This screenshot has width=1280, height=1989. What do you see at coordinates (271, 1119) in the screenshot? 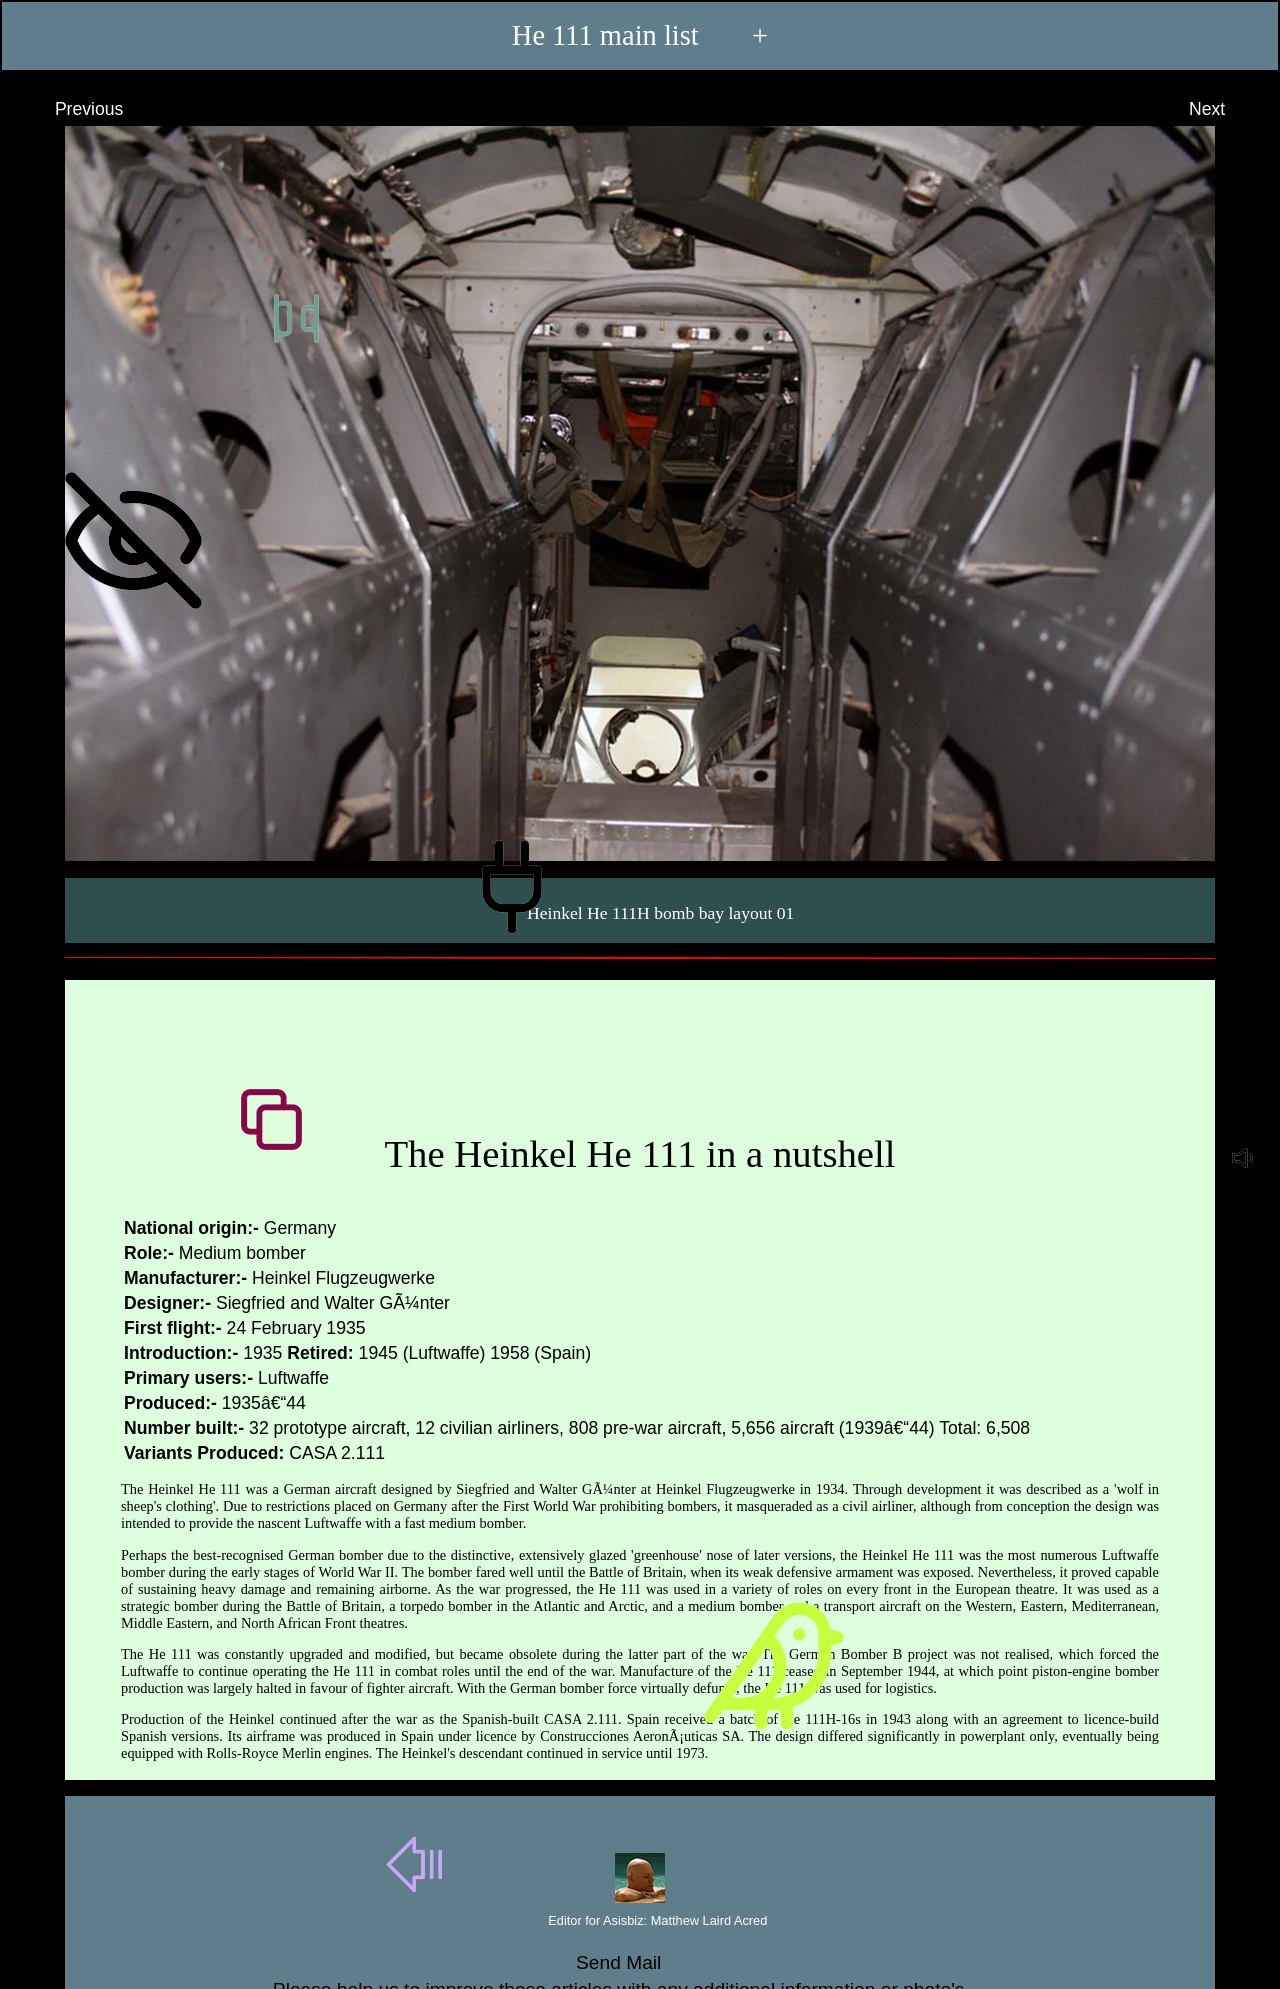
I see `copy to clipboard` at bounding box center [271, 1119].